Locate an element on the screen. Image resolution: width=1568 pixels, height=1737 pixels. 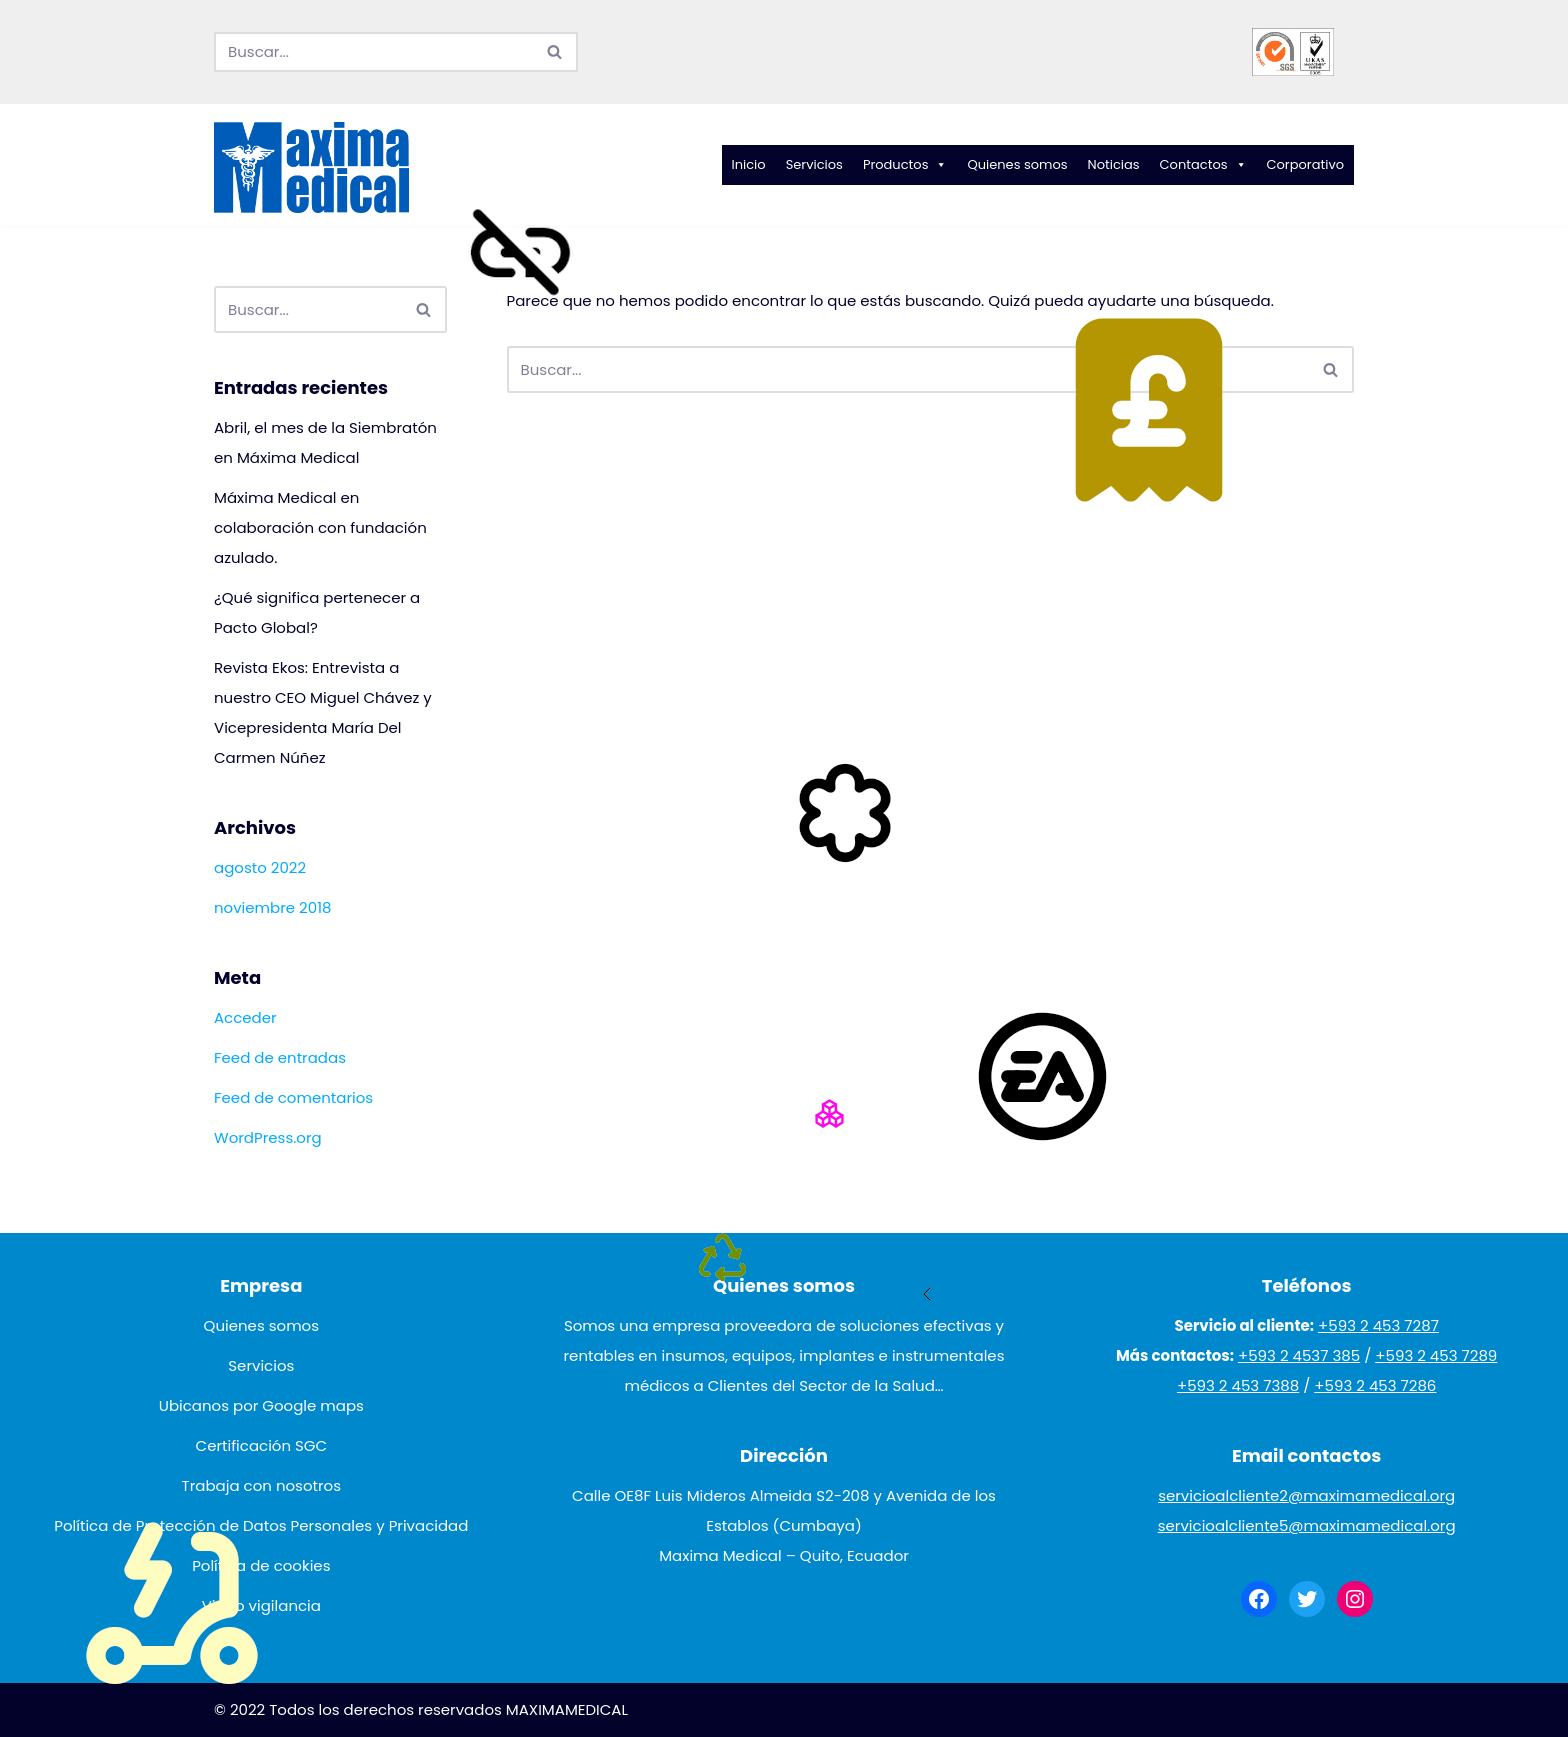
unlink or disconnect a shared link is located at coordinates (520, 252).